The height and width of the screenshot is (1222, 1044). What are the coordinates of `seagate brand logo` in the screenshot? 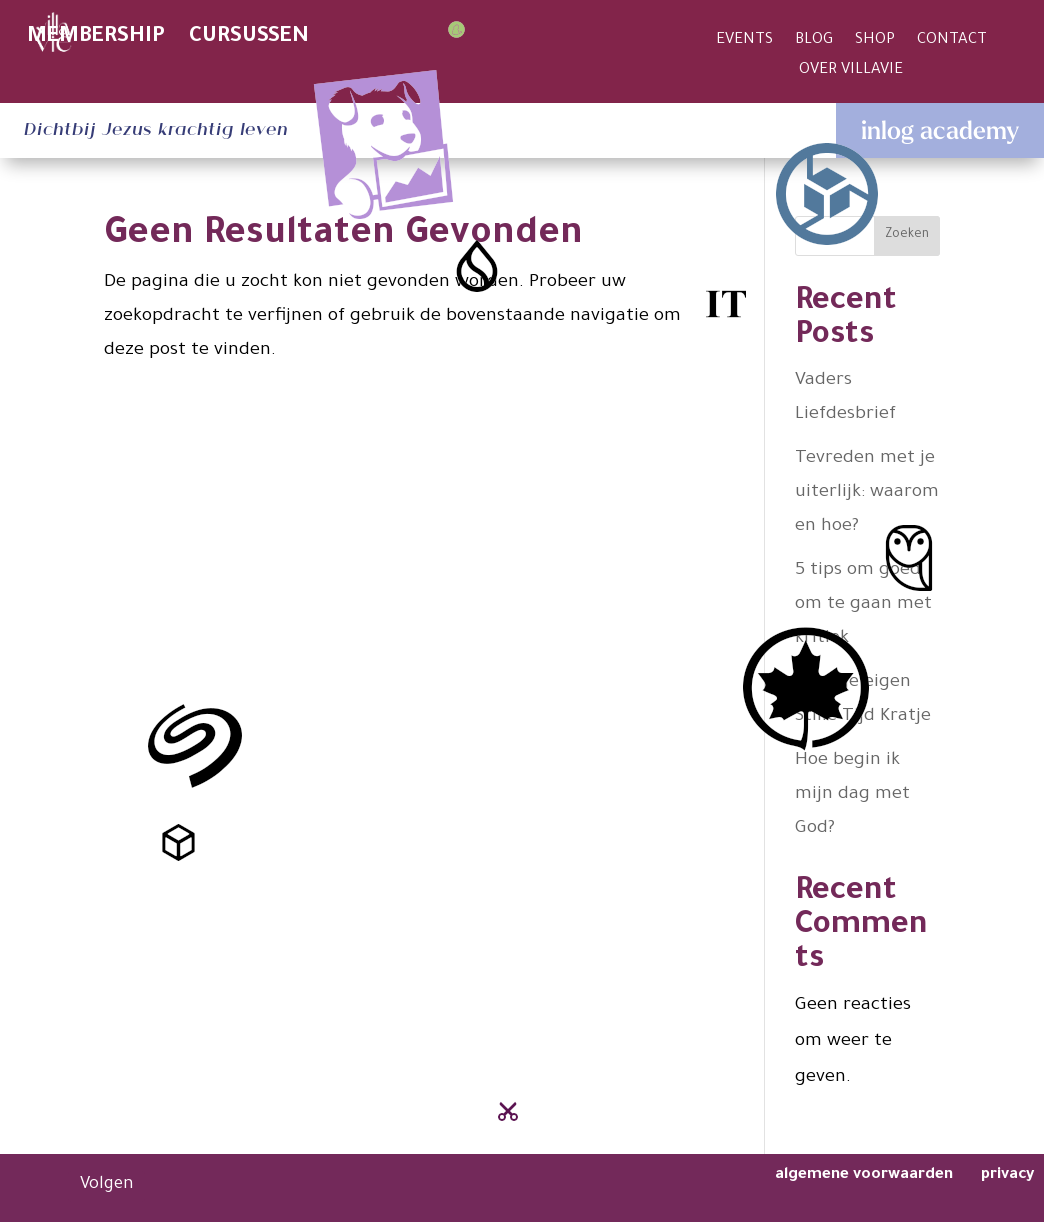 It's located at (195, 746).